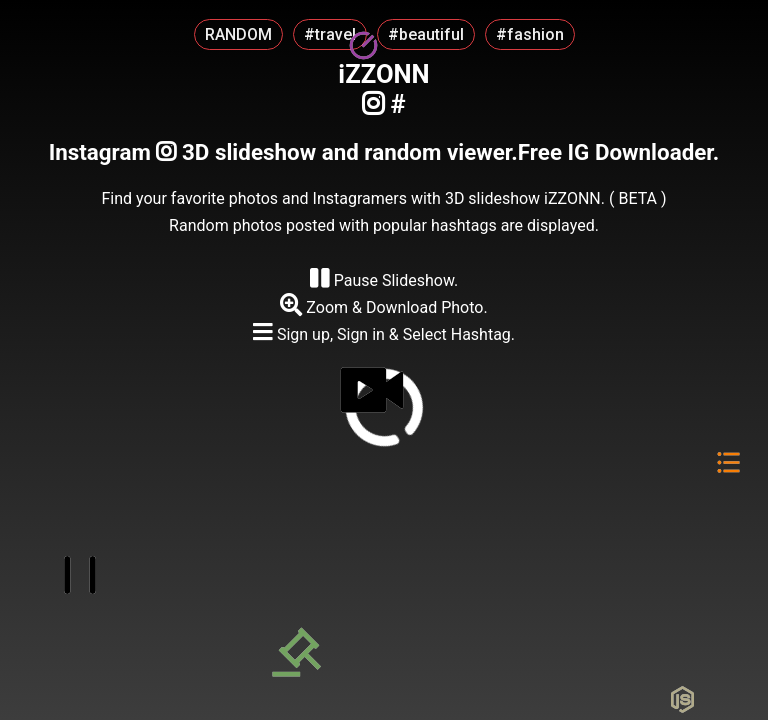 This screenshot has width=768, height=720. I want to click on access navigation or compass features, so click(363, 45).